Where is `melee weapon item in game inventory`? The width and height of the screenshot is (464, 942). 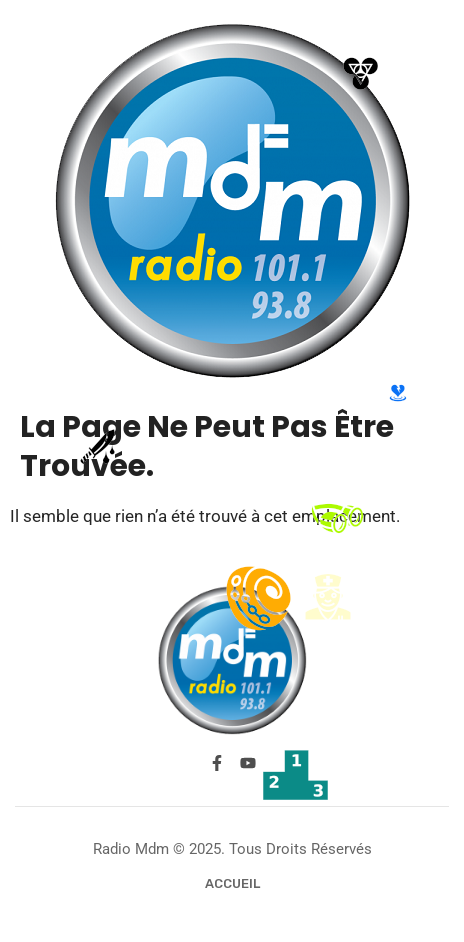 melee weapon item in game inventory is located at coordinates (97, 446).